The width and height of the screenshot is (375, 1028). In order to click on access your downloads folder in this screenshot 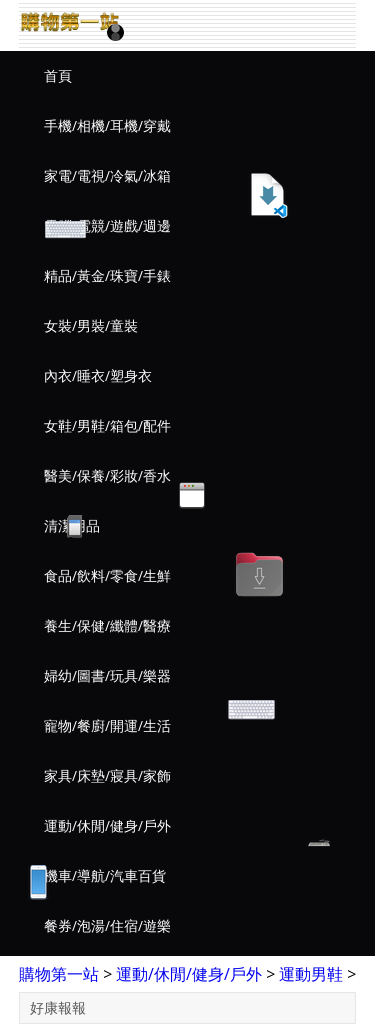, I will do `click(259, 574)`.